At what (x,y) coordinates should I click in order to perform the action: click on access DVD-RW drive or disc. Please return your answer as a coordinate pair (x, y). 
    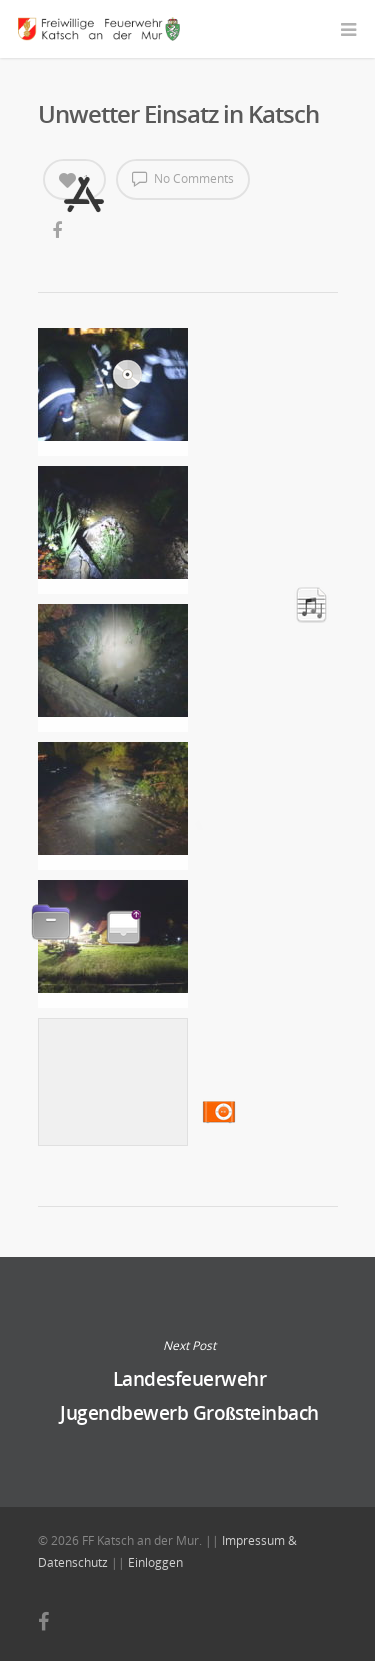
    Looking at the image, I should click on (127, 374).